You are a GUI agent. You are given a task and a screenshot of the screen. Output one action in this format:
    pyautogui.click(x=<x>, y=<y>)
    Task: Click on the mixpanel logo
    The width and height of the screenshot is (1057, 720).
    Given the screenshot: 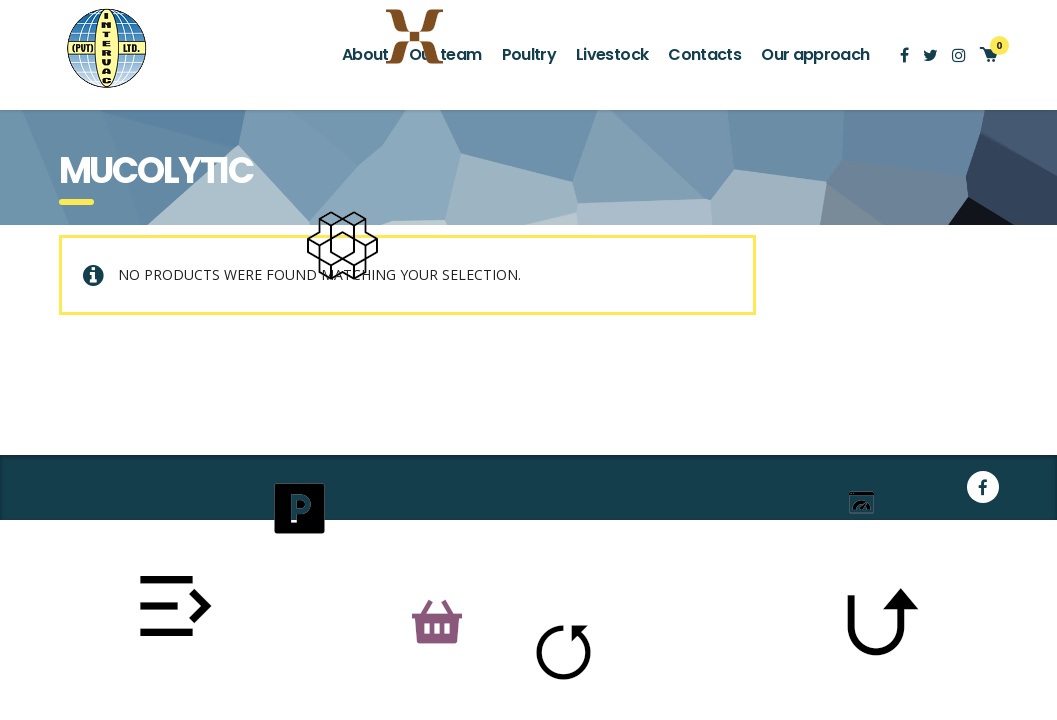 What is the action you would take?
    pyautogui.click(x=414, y=36)
    